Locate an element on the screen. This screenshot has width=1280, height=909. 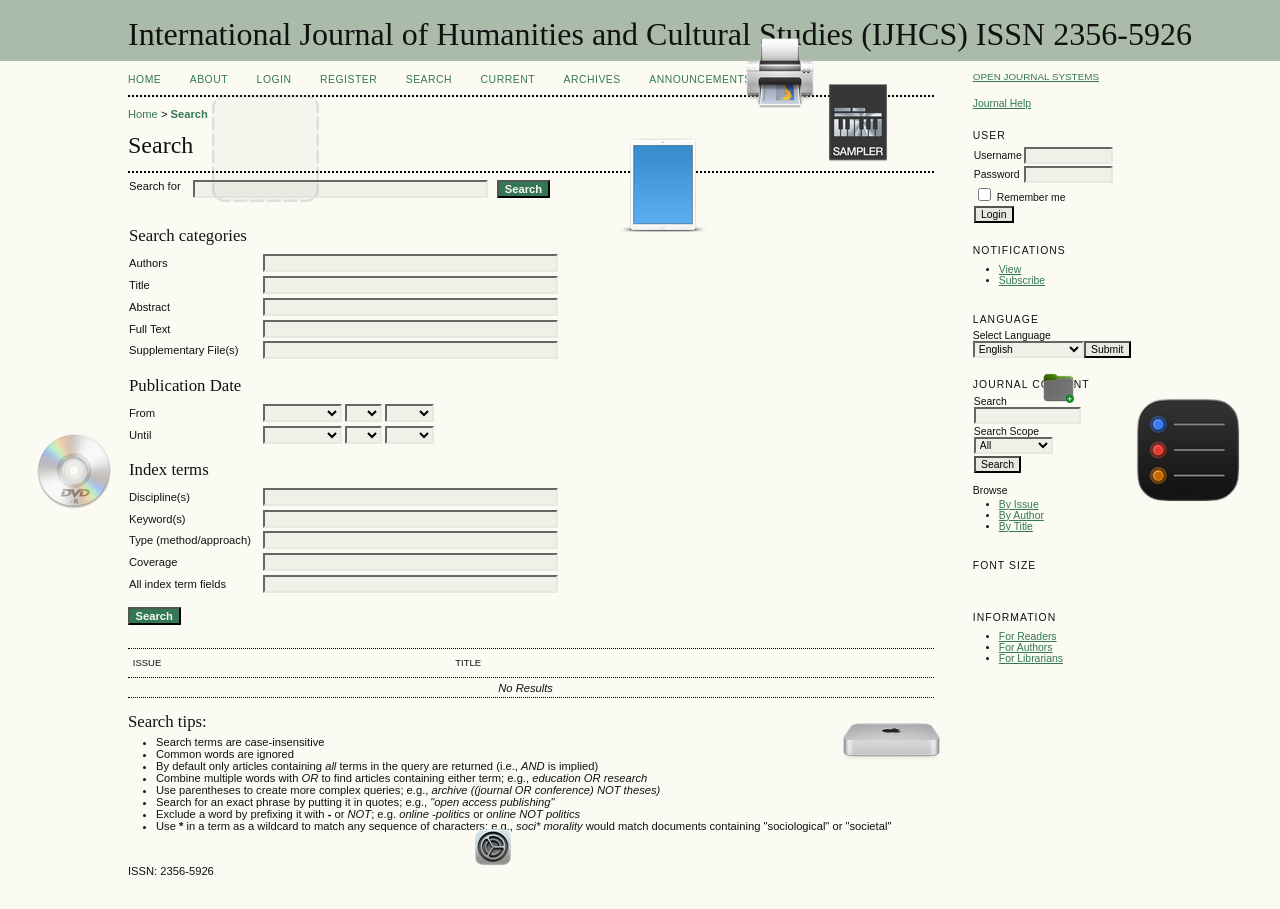
open the EXS24 sampler instrument in GarageBand is located at coordinates (858, 124).